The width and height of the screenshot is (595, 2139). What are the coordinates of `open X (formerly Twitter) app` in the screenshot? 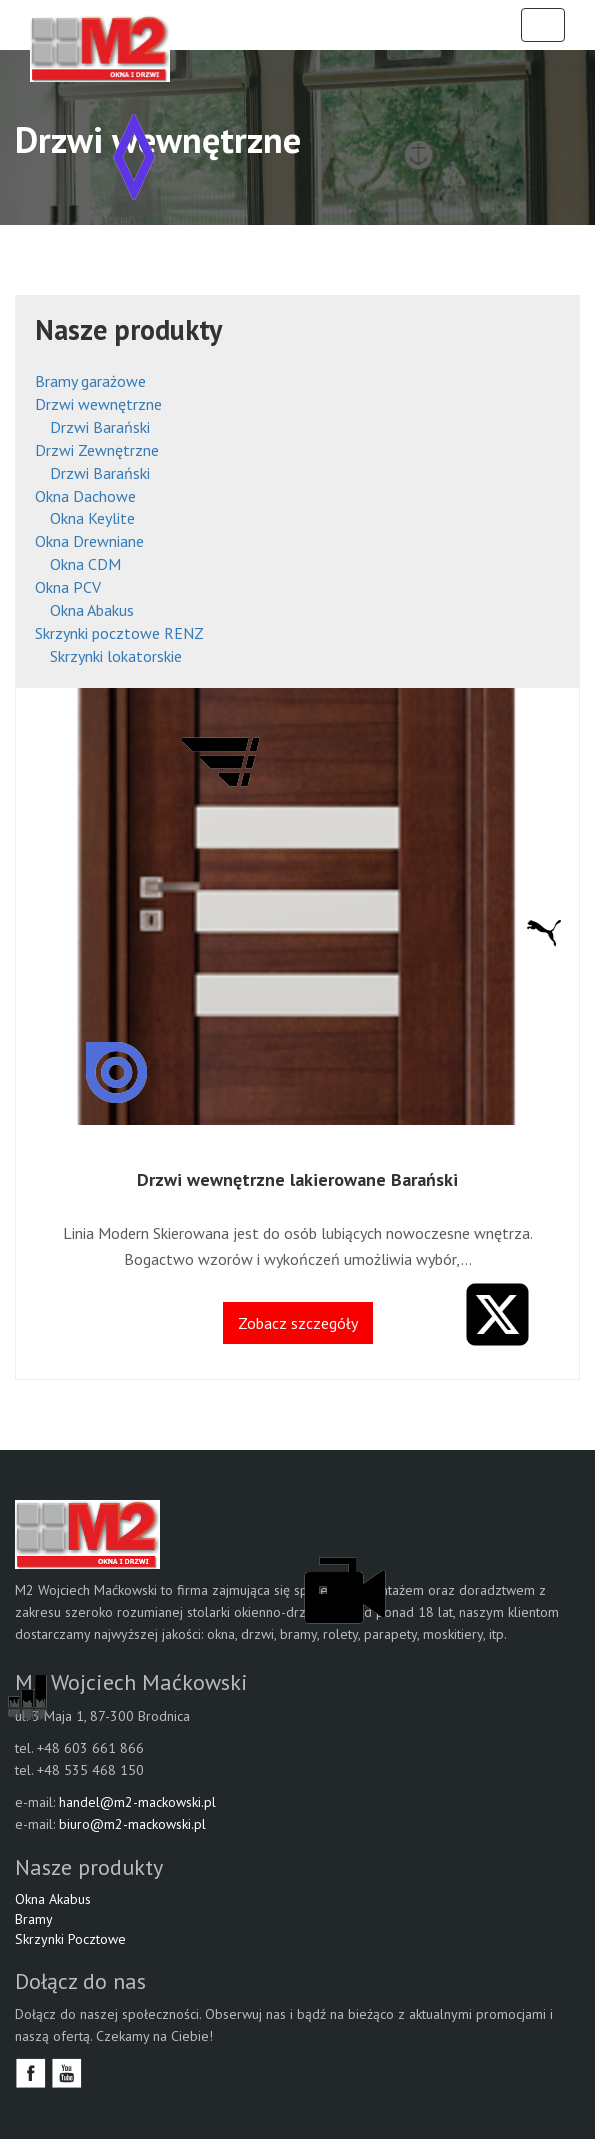 It's located at (497, 1314).